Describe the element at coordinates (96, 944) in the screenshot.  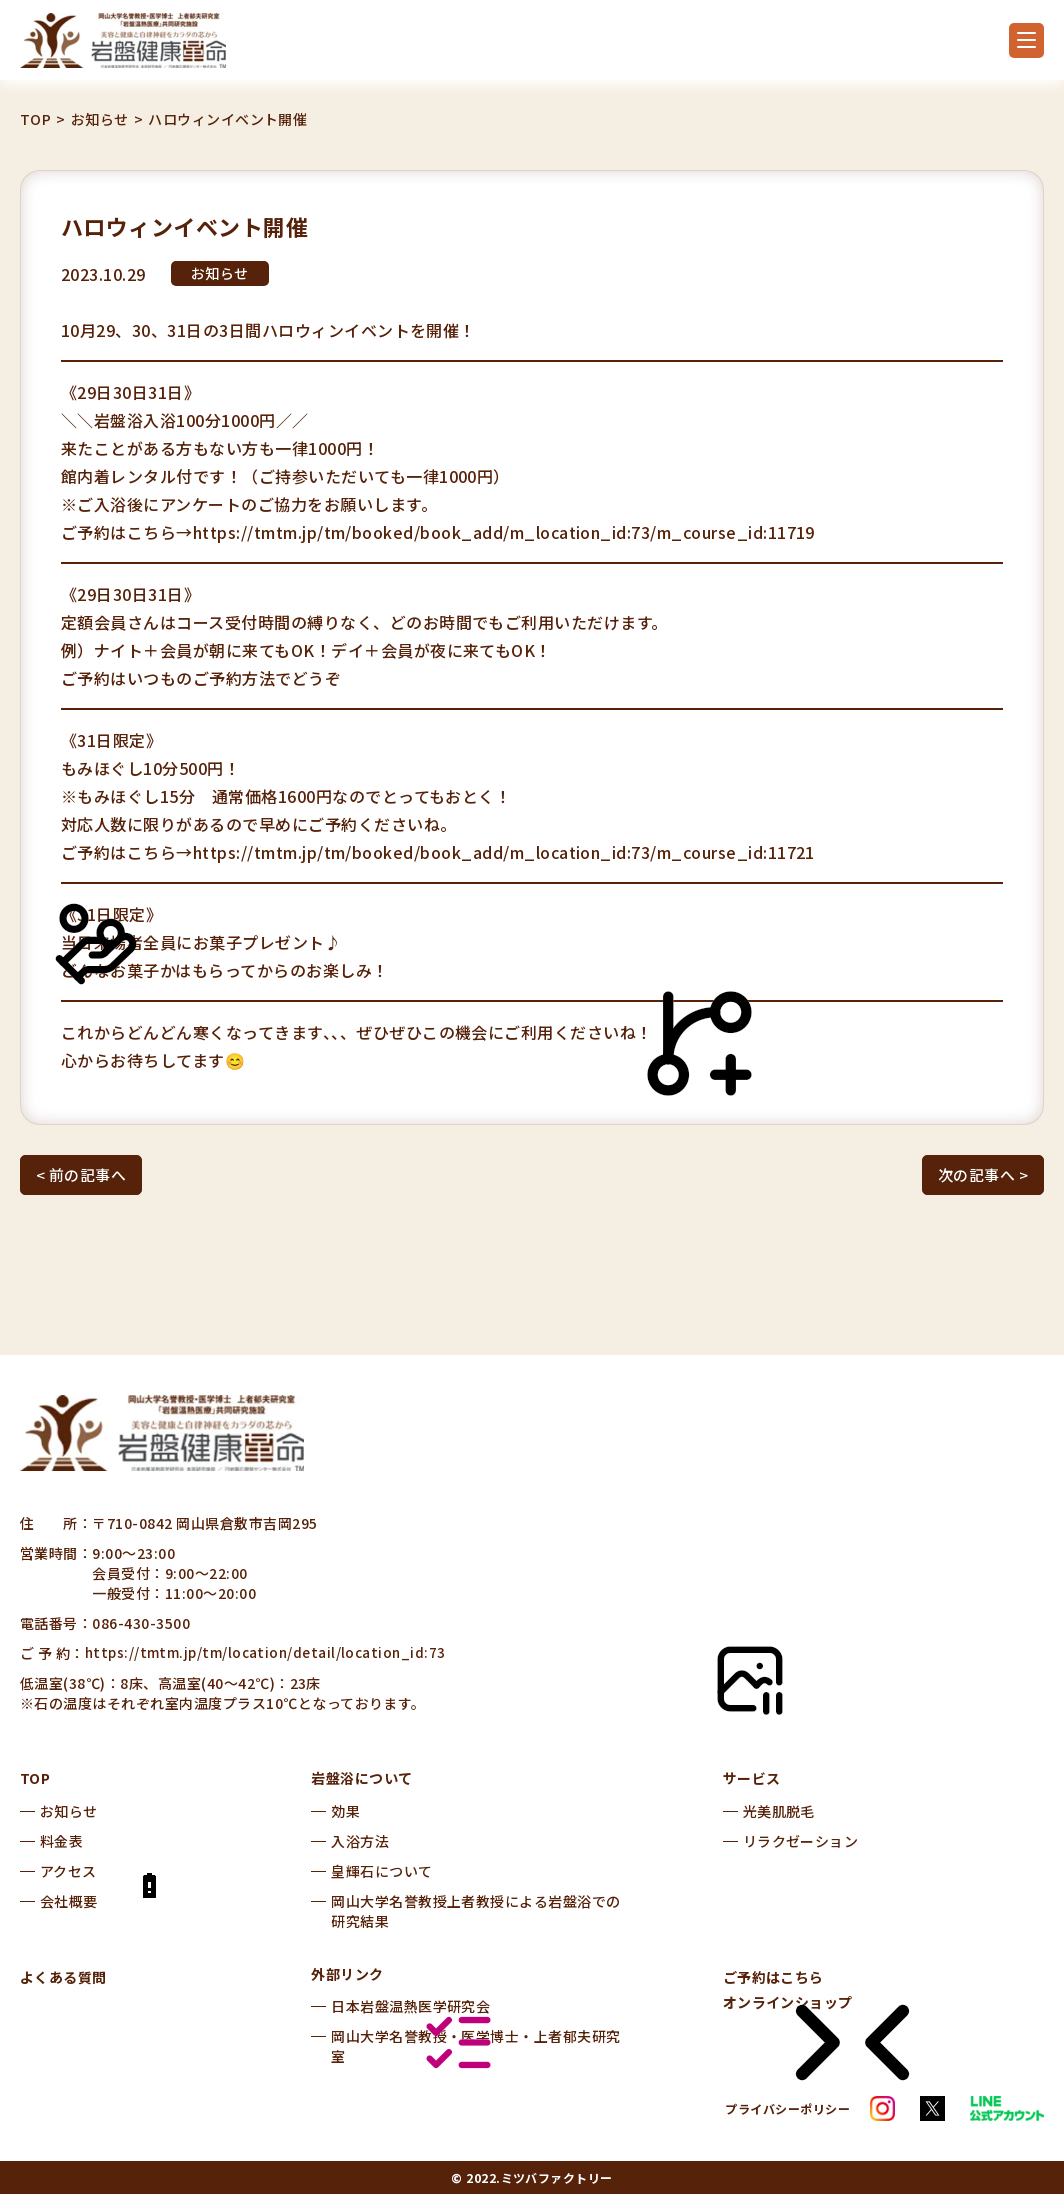
I see `make a payment or donation` at that location.